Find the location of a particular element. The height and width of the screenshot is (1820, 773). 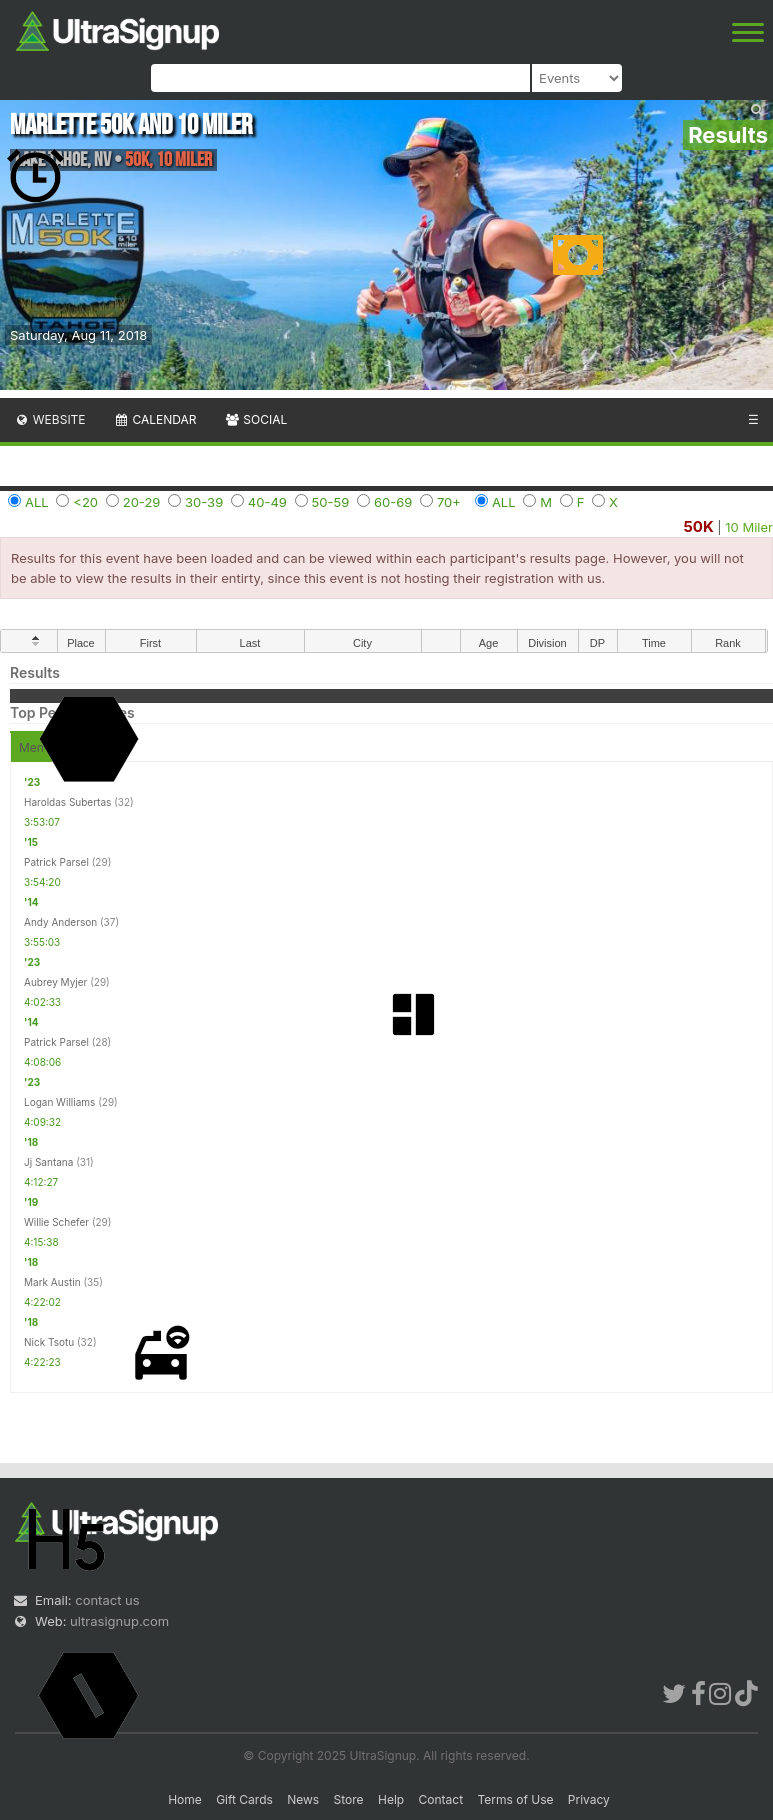

request a wifi-enabled taxi or rideshare is located at coordinates (161, 1354).